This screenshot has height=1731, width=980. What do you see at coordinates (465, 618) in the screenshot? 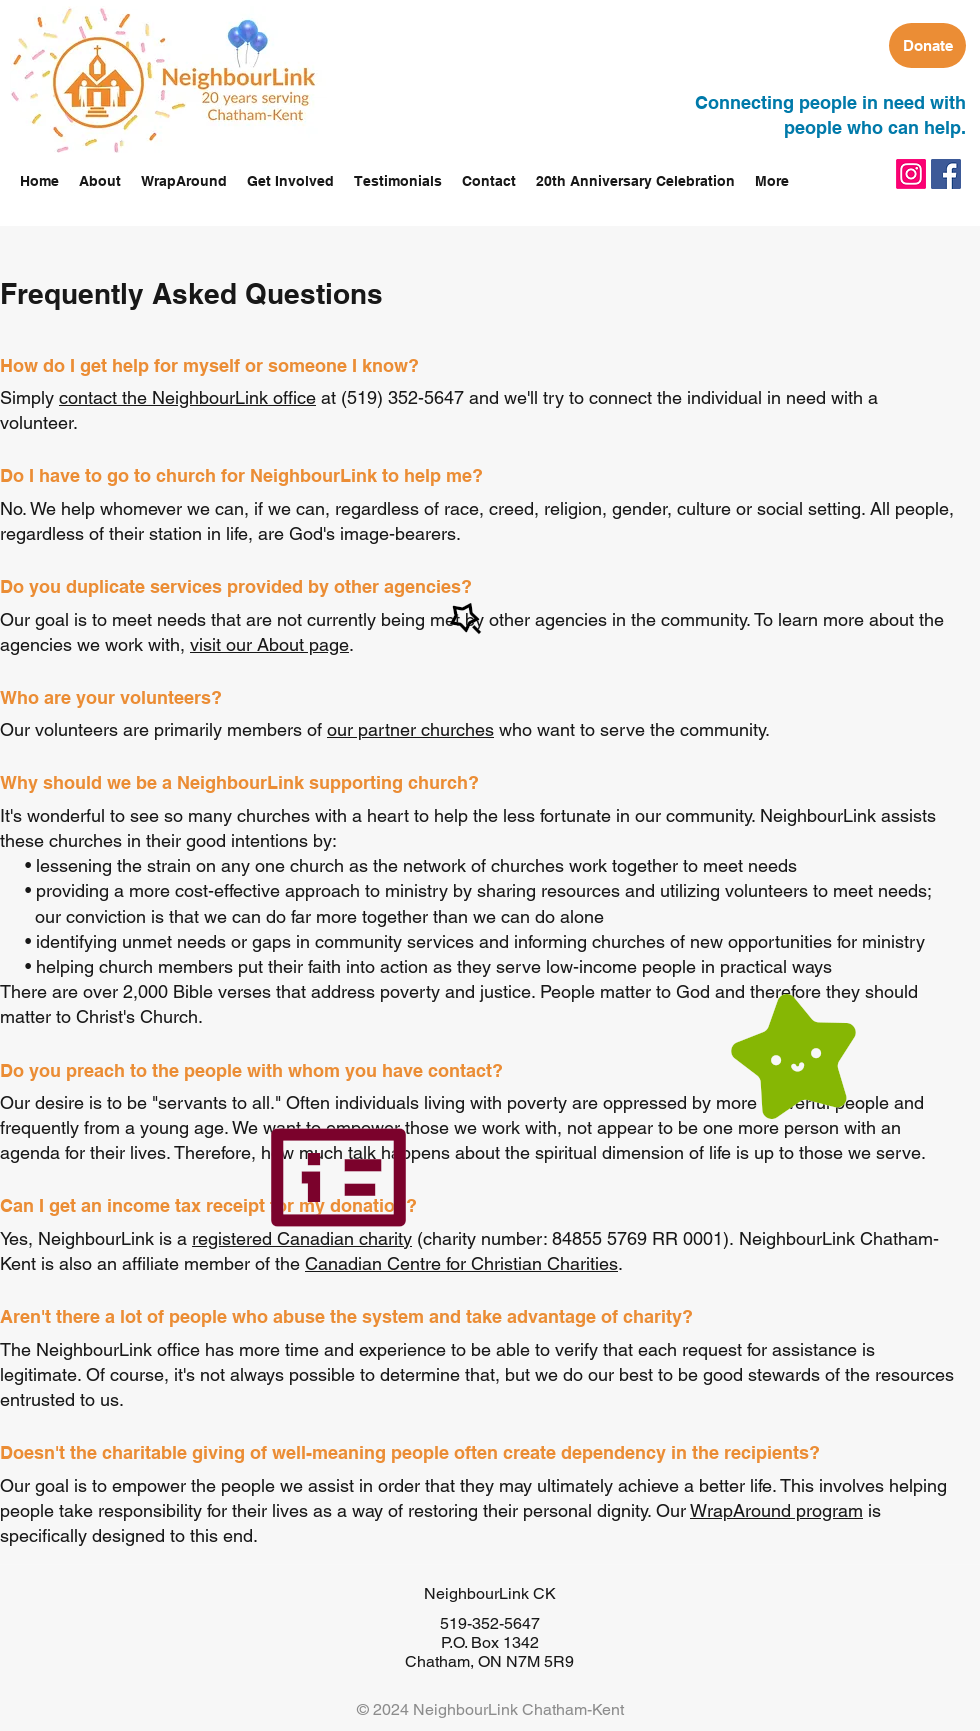
I see `apply magic or auto-enhance effects` at bounding box center [465, 618].